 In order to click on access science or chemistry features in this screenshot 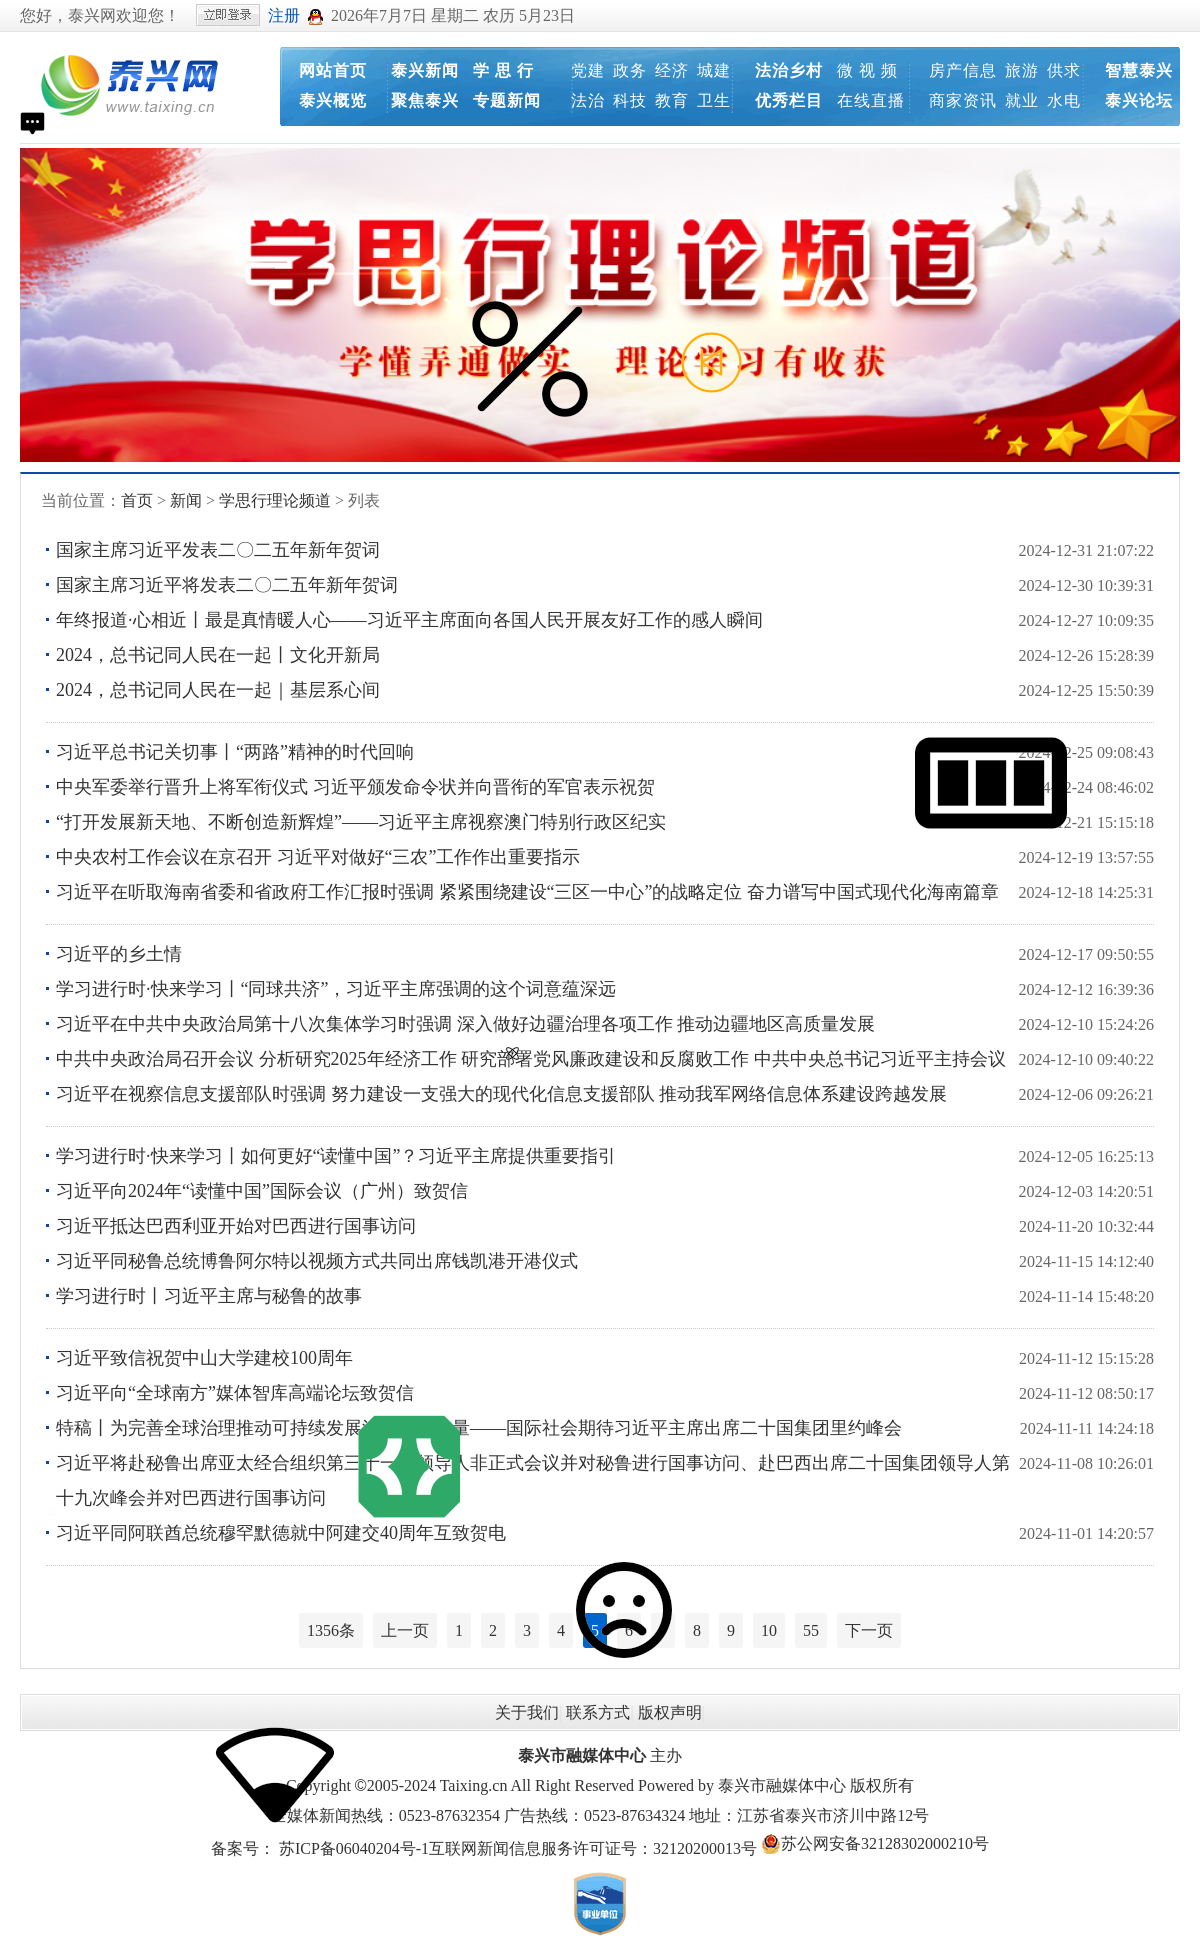, I will do `click(512, 1053)`.